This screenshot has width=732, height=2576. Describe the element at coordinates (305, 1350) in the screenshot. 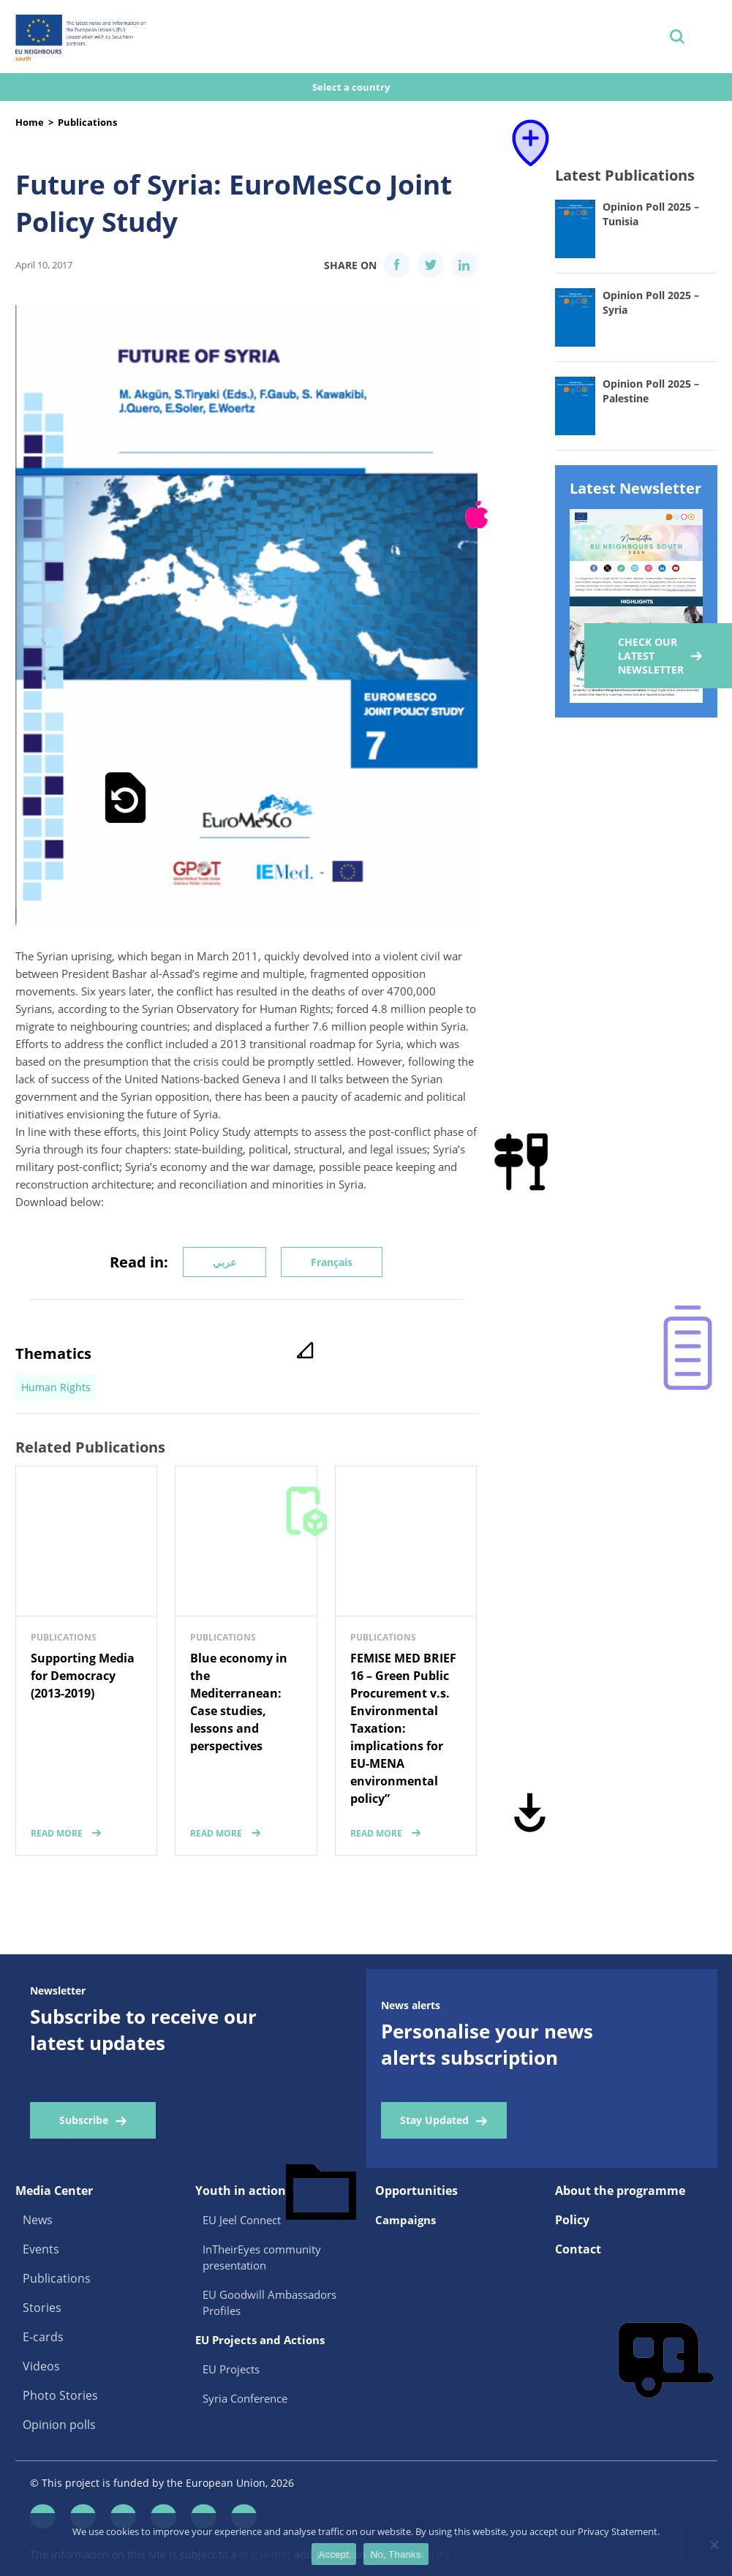

I see `indicates weak cellular signal strength (2 bars)` at that location.